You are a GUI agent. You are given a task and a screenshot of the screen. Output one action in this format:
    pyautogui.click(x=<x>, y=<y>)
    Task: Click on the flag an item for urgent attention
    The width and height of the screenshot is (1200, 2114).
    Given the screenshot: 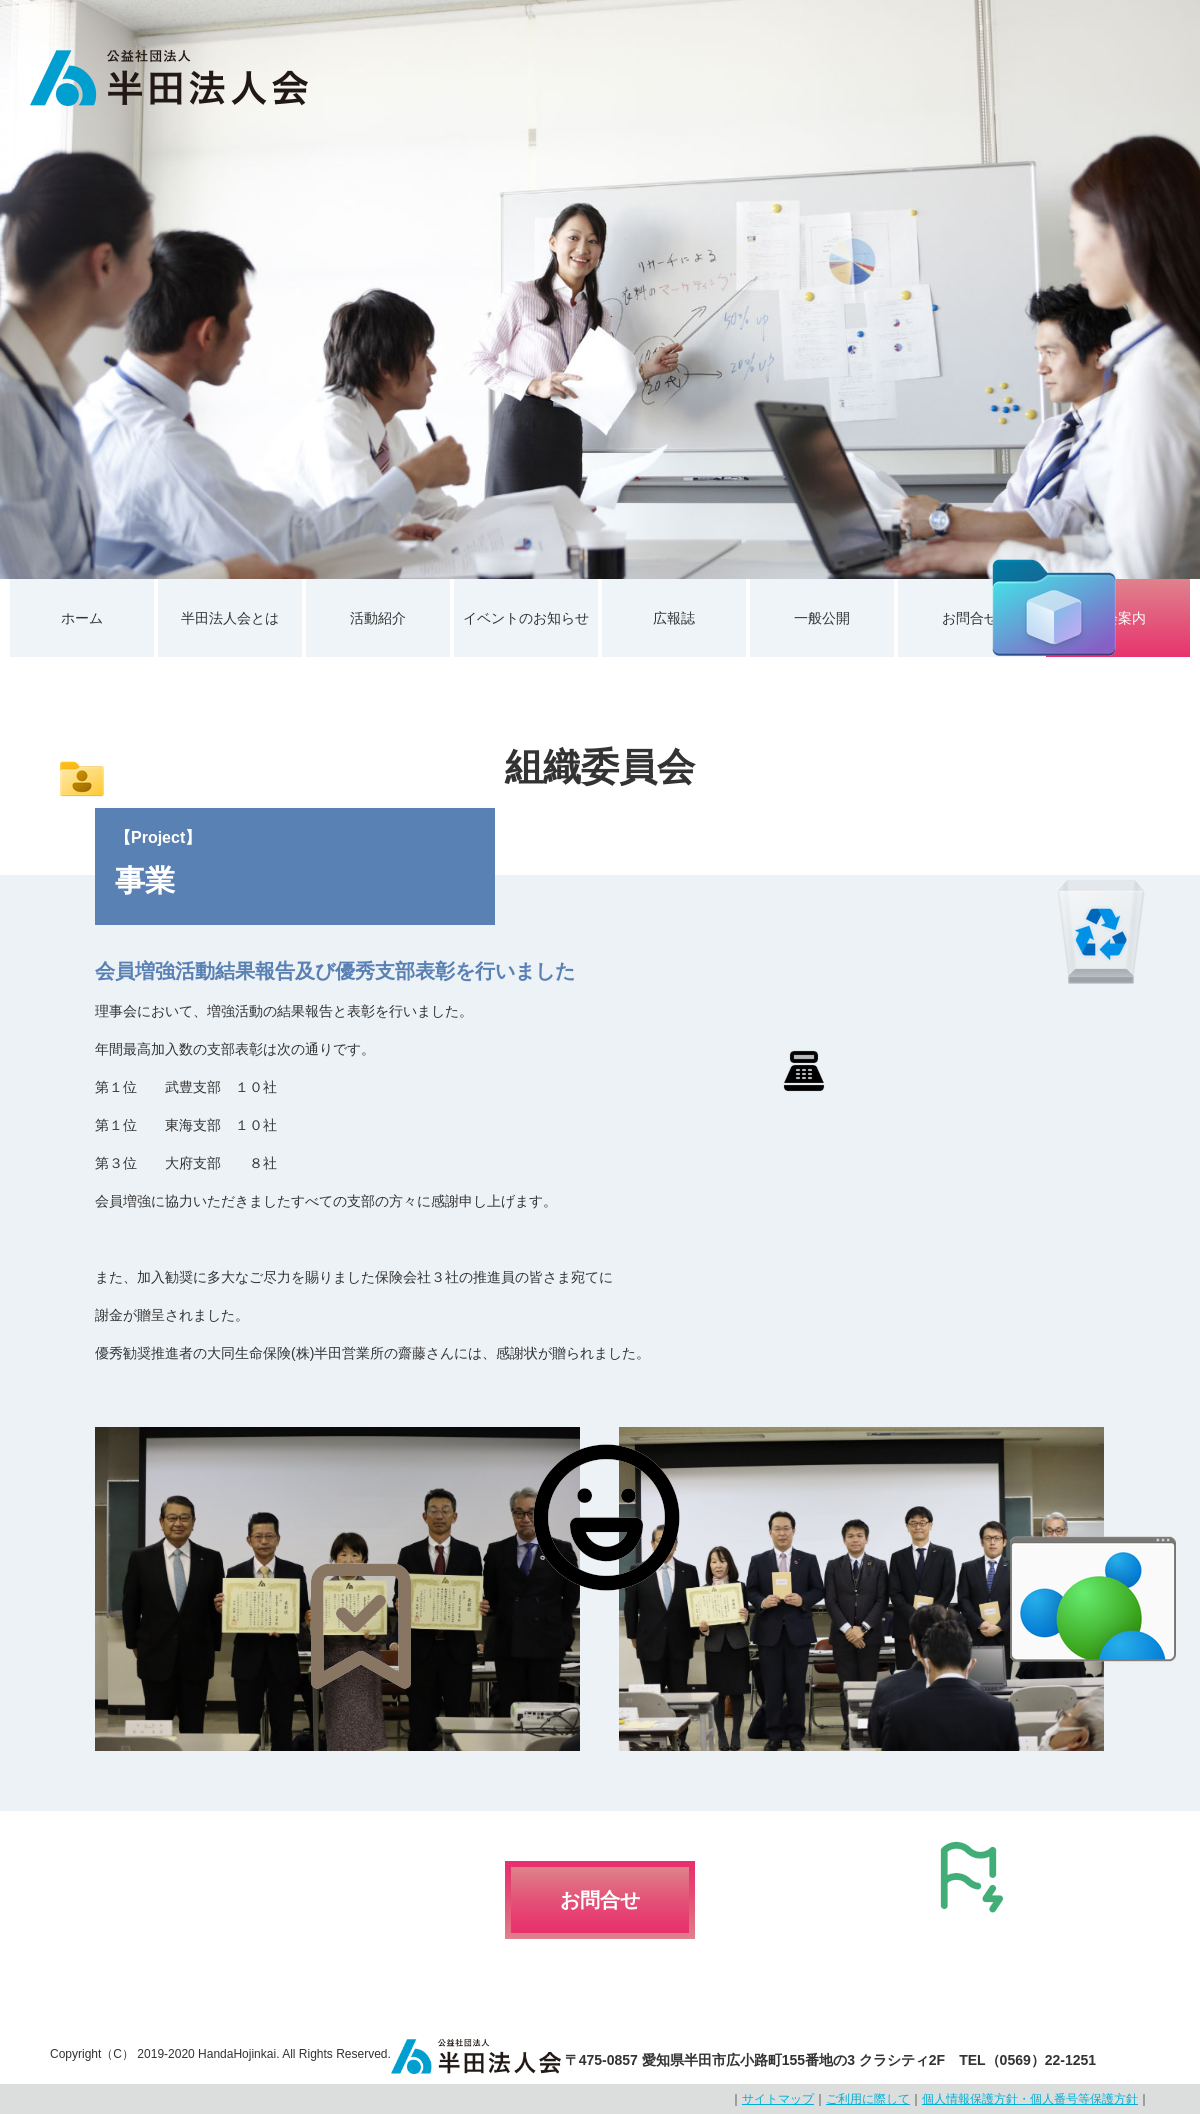 What is the action you would take?
    pyautogui.click(x=968, y=1874)
    